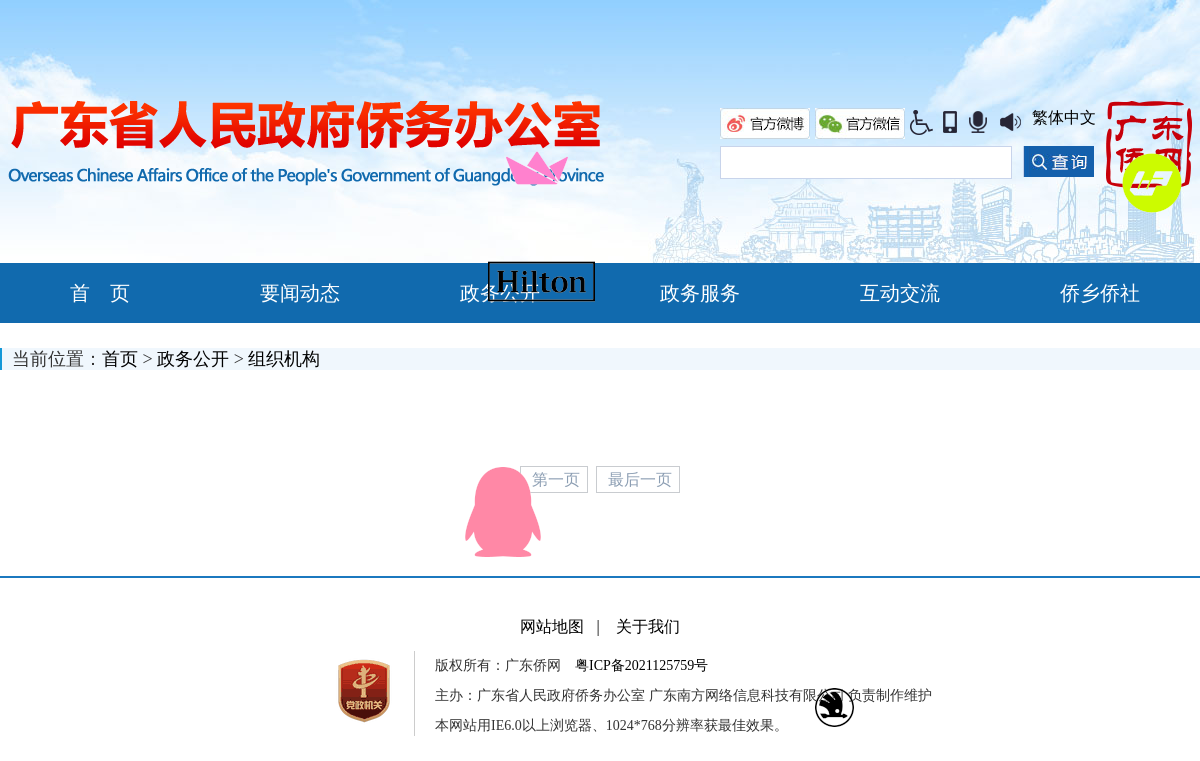  Describe the element at coordinates (834, 707) in the screenshot. I see `Škoda brand logo` at that location.